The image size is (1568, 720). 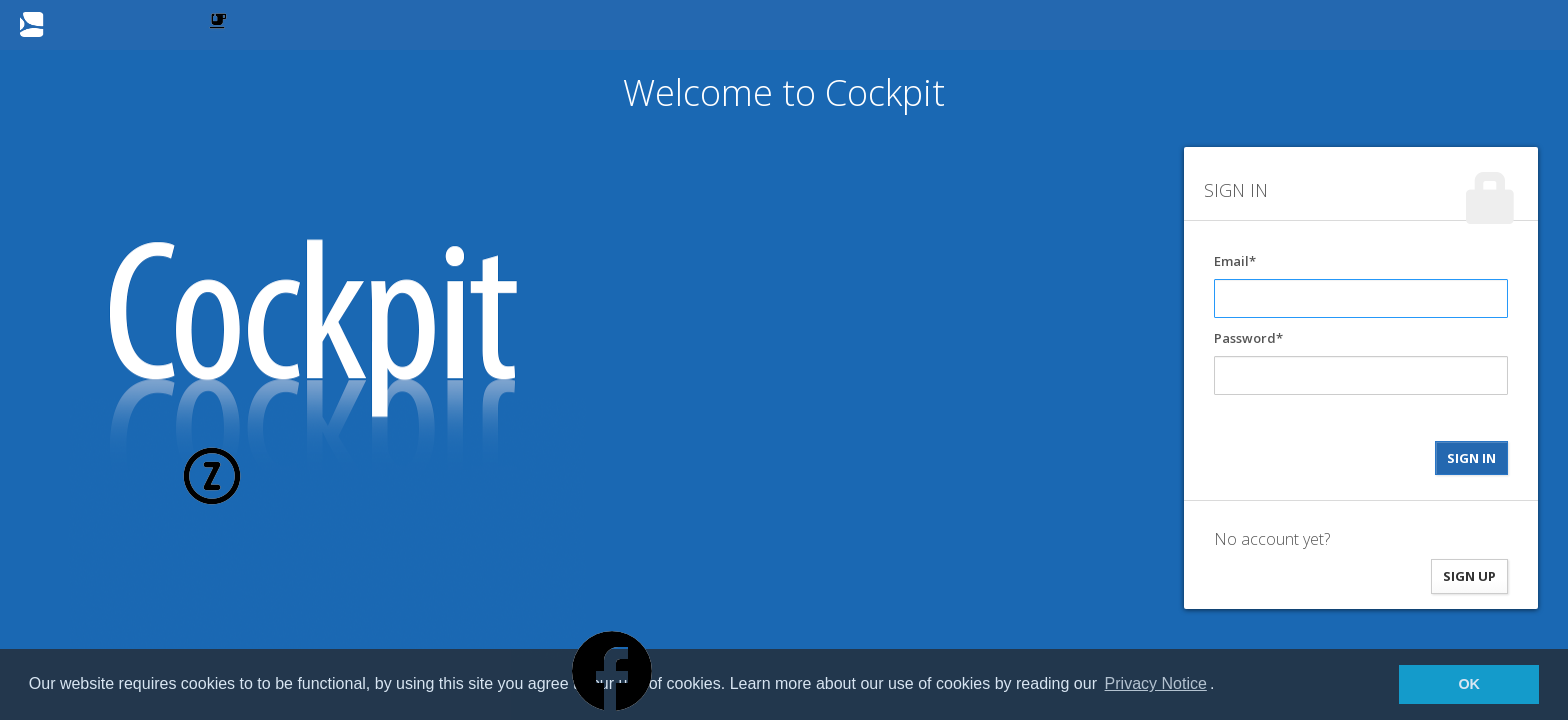 What do you see at coordinates (218, 21) in the screenshot?
I see `access food and beverage emoji category` at bounding box center [218, 21].